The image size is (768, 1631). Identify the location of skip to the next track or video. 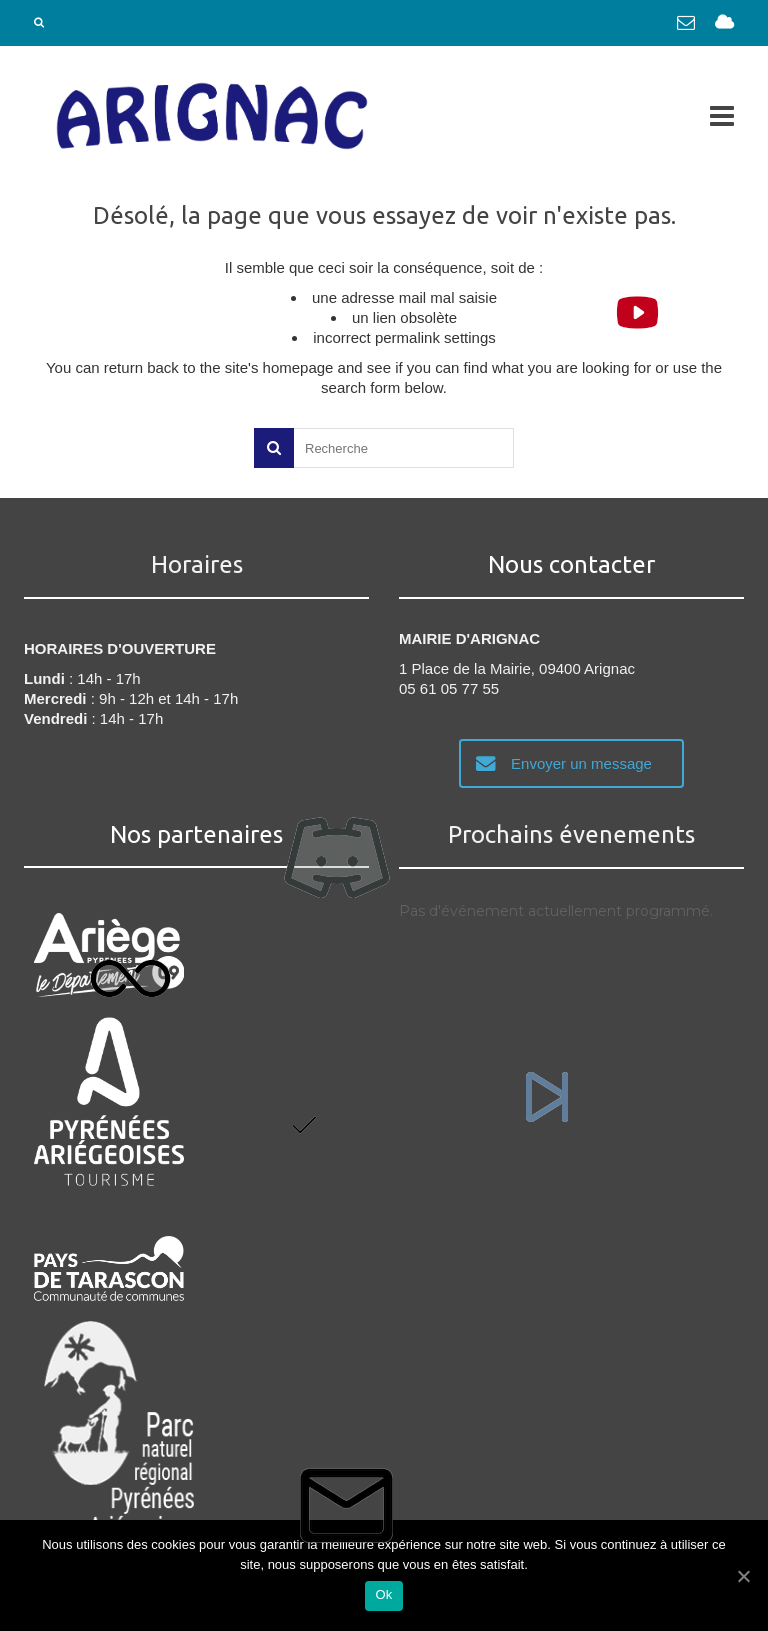
(547, 1097).